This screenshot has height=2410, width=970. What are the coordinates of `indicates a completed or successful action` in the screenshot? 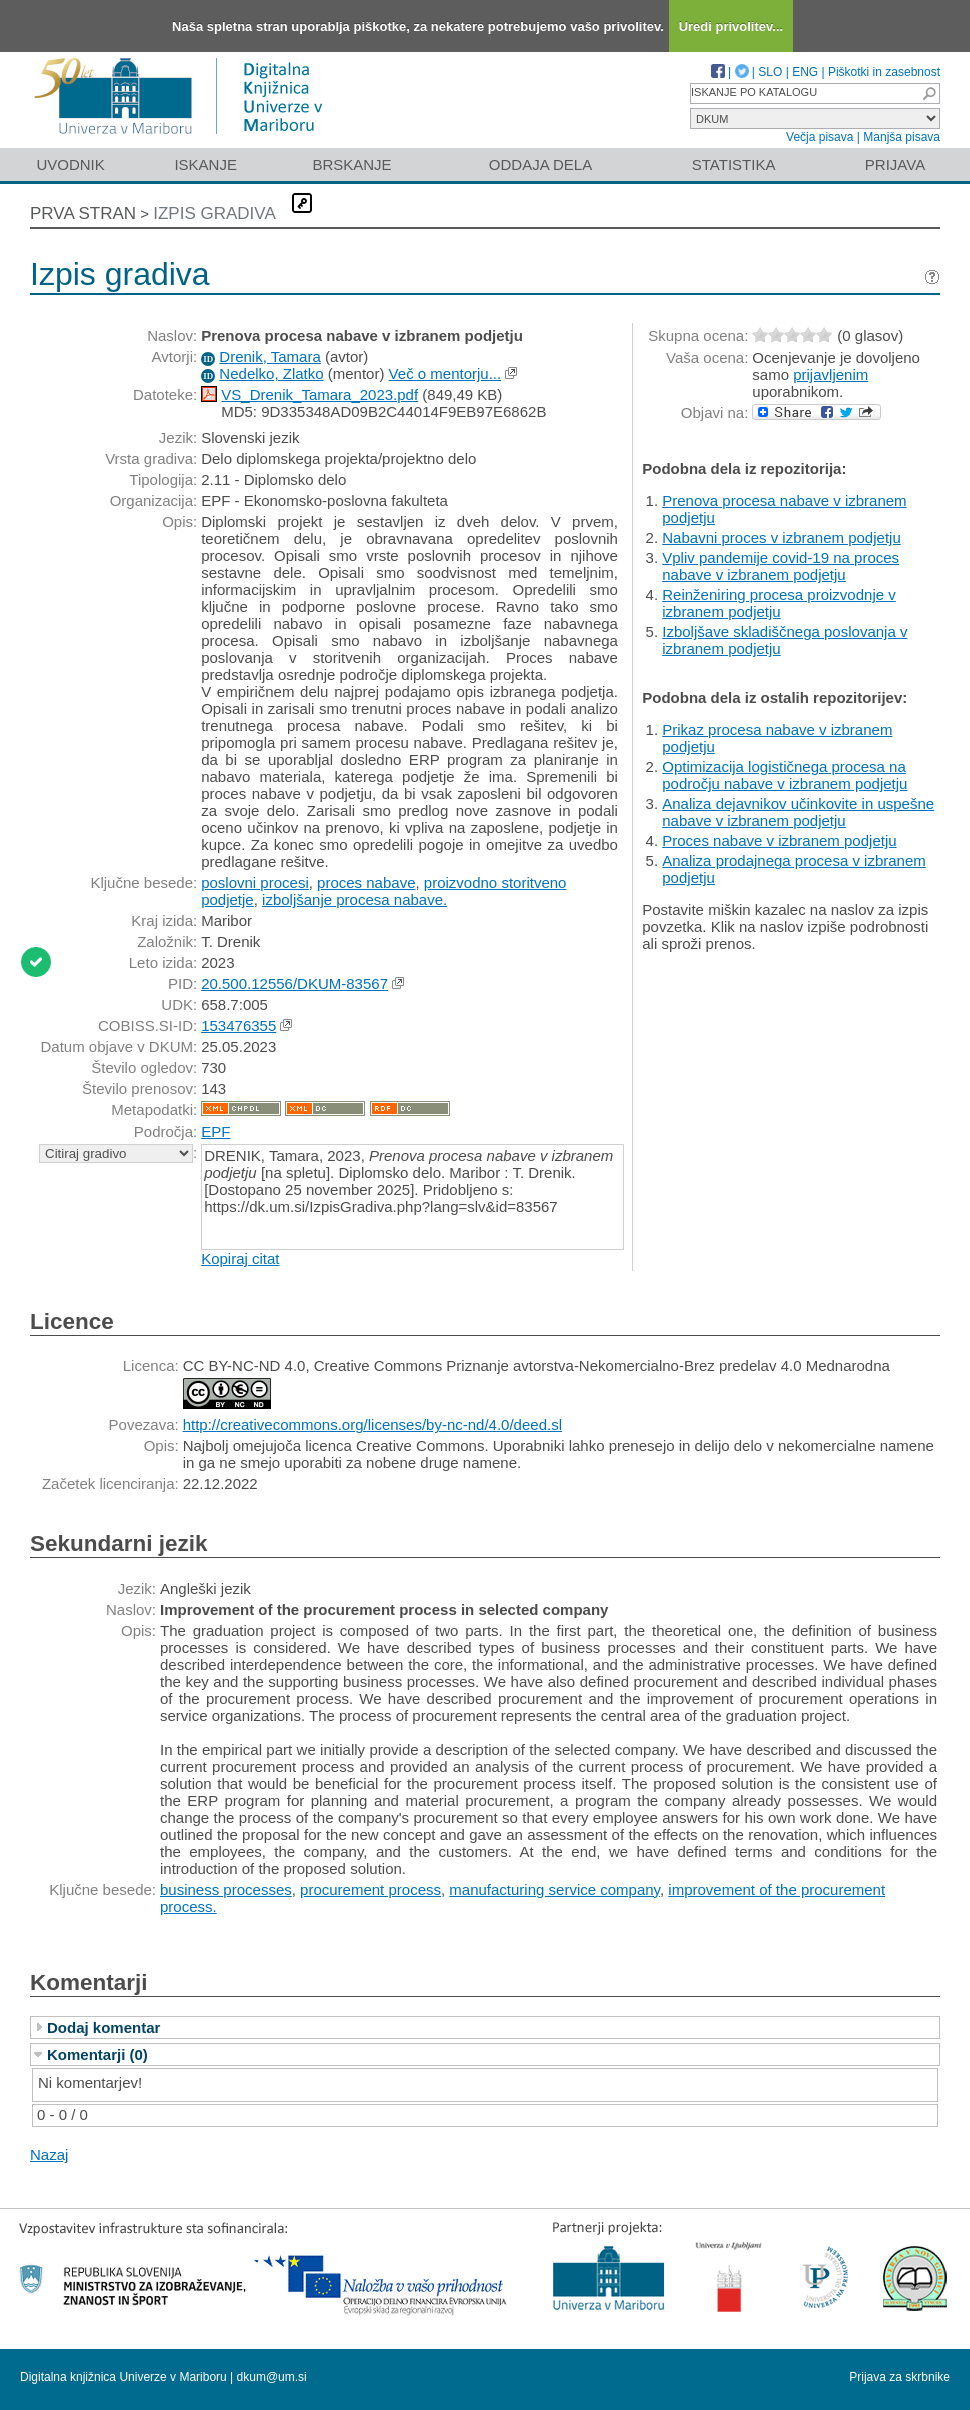 It's located at (36, 962).